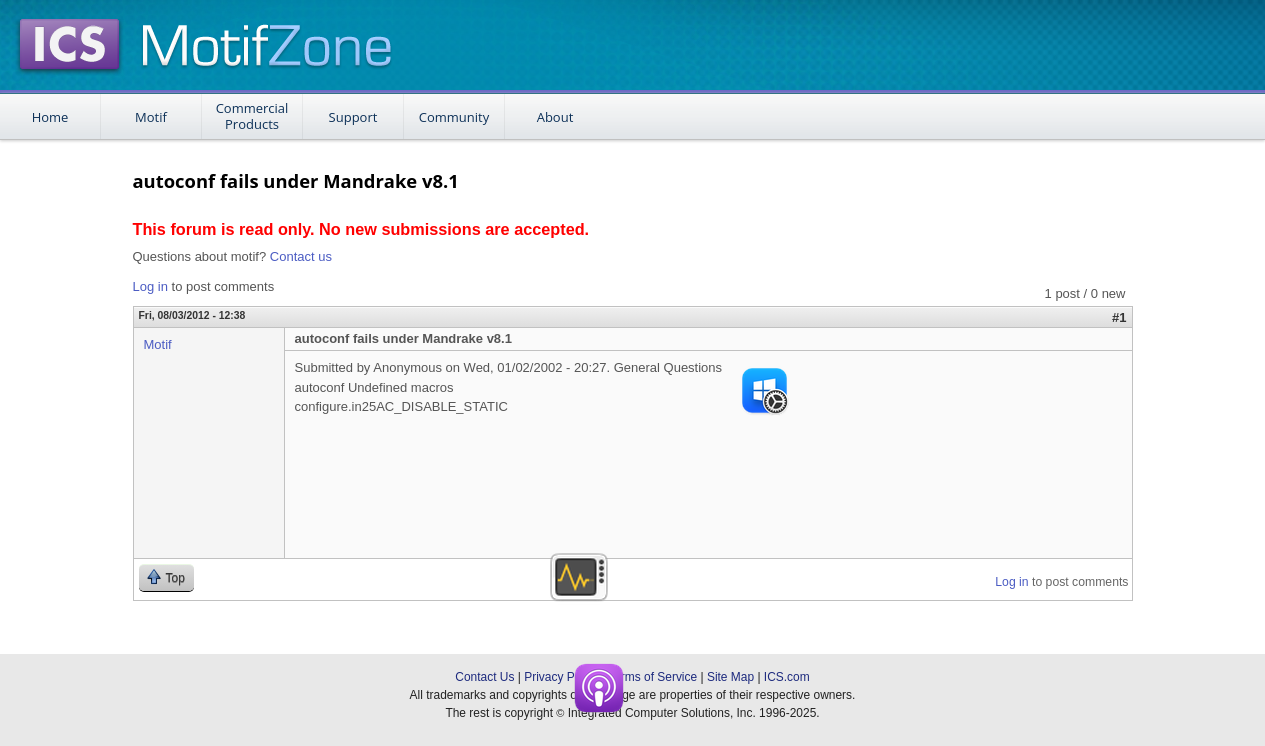  Describe the element at coordinates (579, 577) in the screenshot. I see `open system monitor application` at that location.